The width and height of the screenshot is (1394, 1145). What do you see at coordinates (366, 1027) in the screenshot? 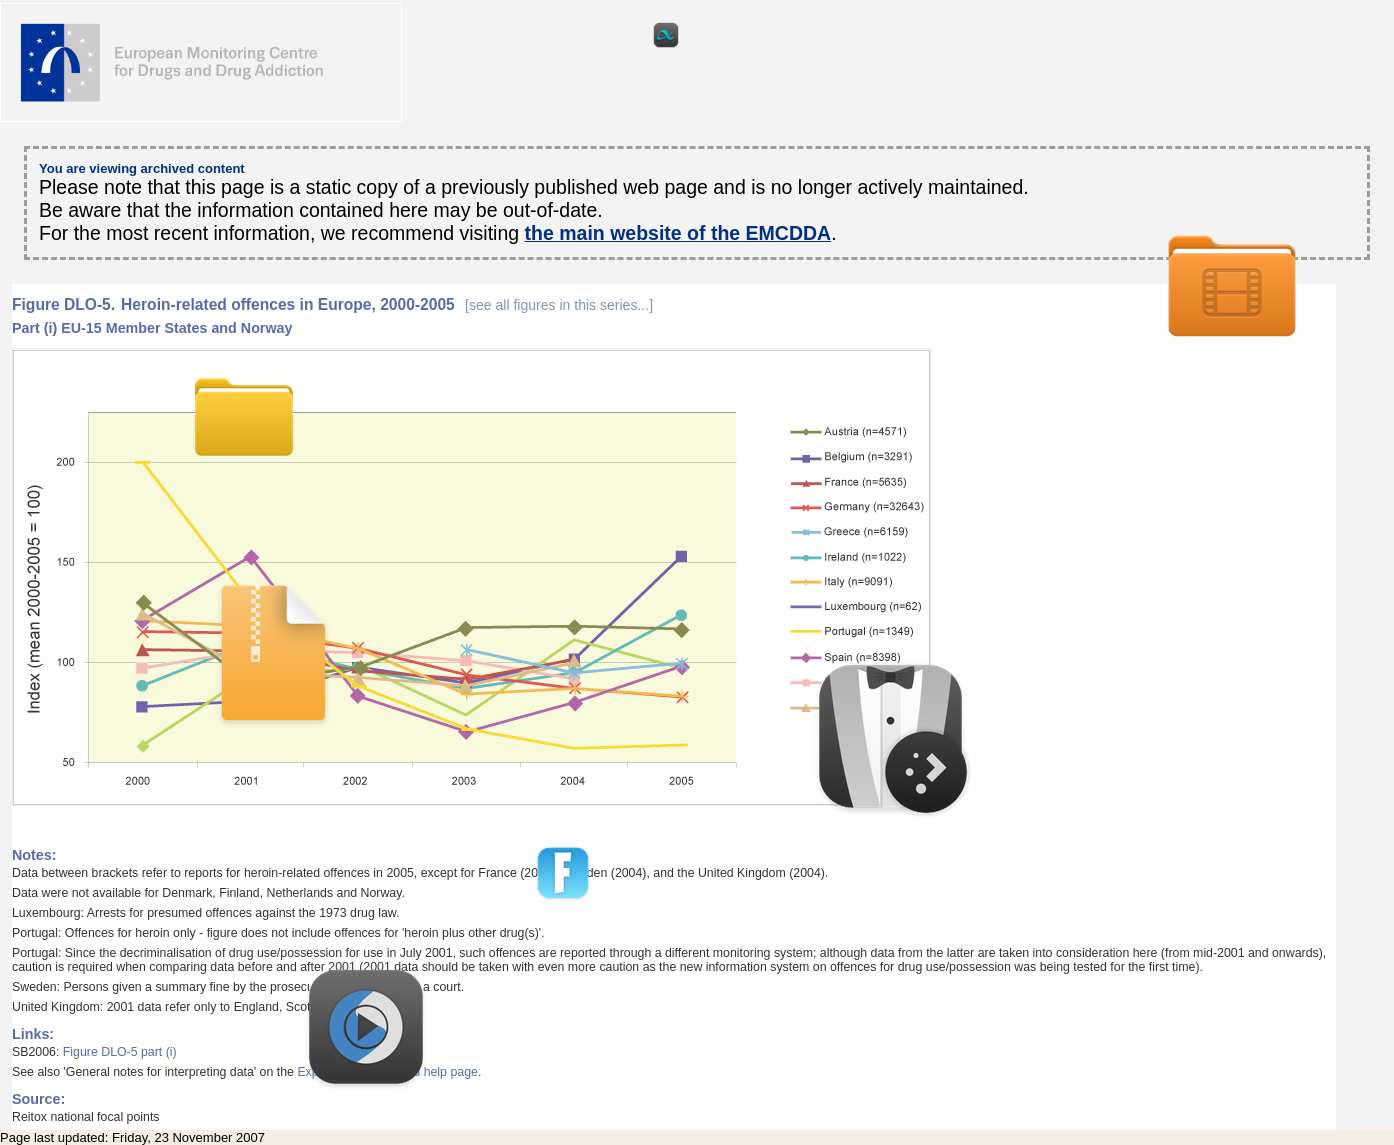
I see `open openshot video editor` at bounding box center [366, 1027].